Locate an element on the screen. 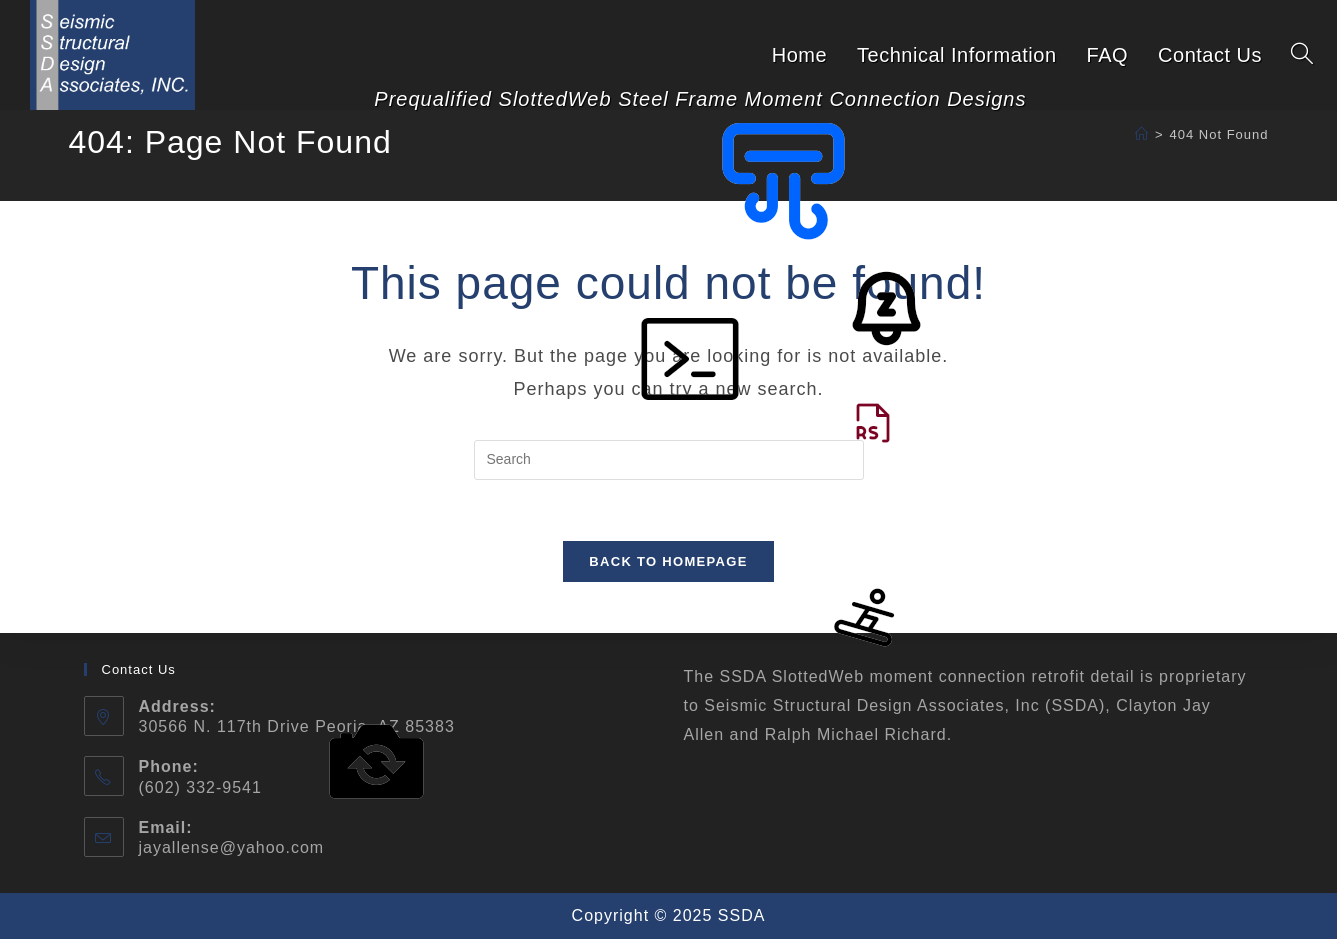 This screenshot has width=1337, height=939. enable sleep mode or snooze notifications is located at coordinates (886, 308).